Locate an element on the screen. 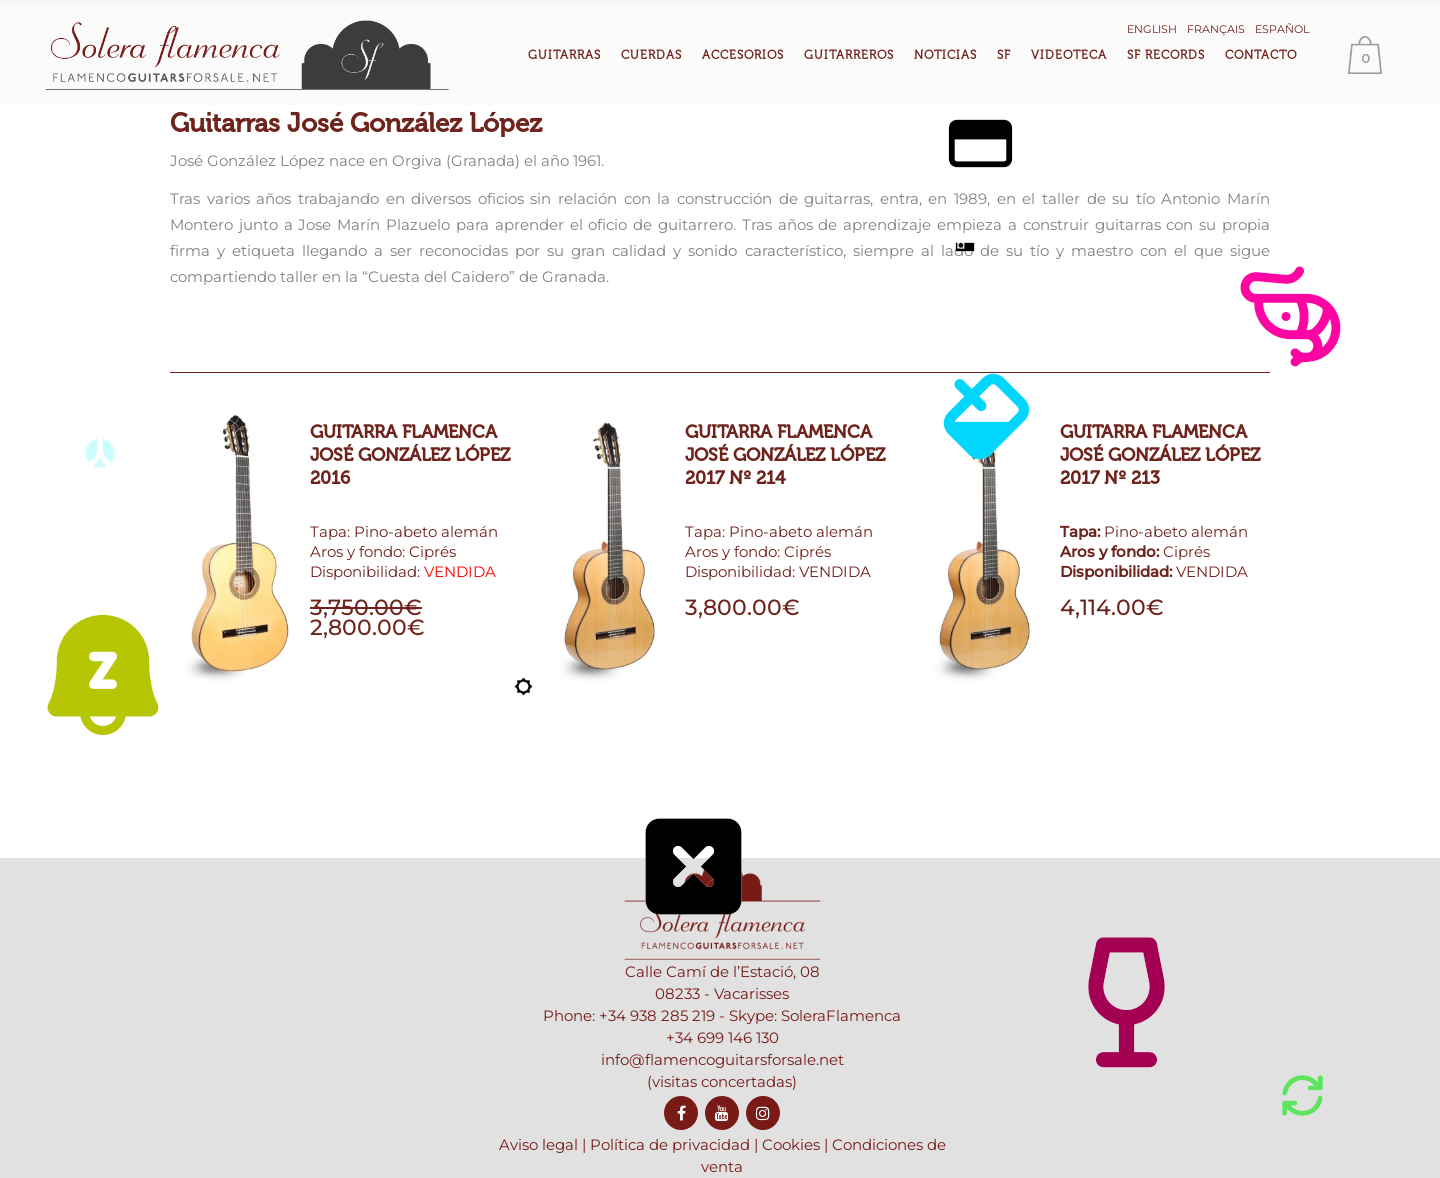 The height and width of the screenshot is (1178, 1440). mute notifications or enable do not disturb mode is located at coordinates (103, 675).